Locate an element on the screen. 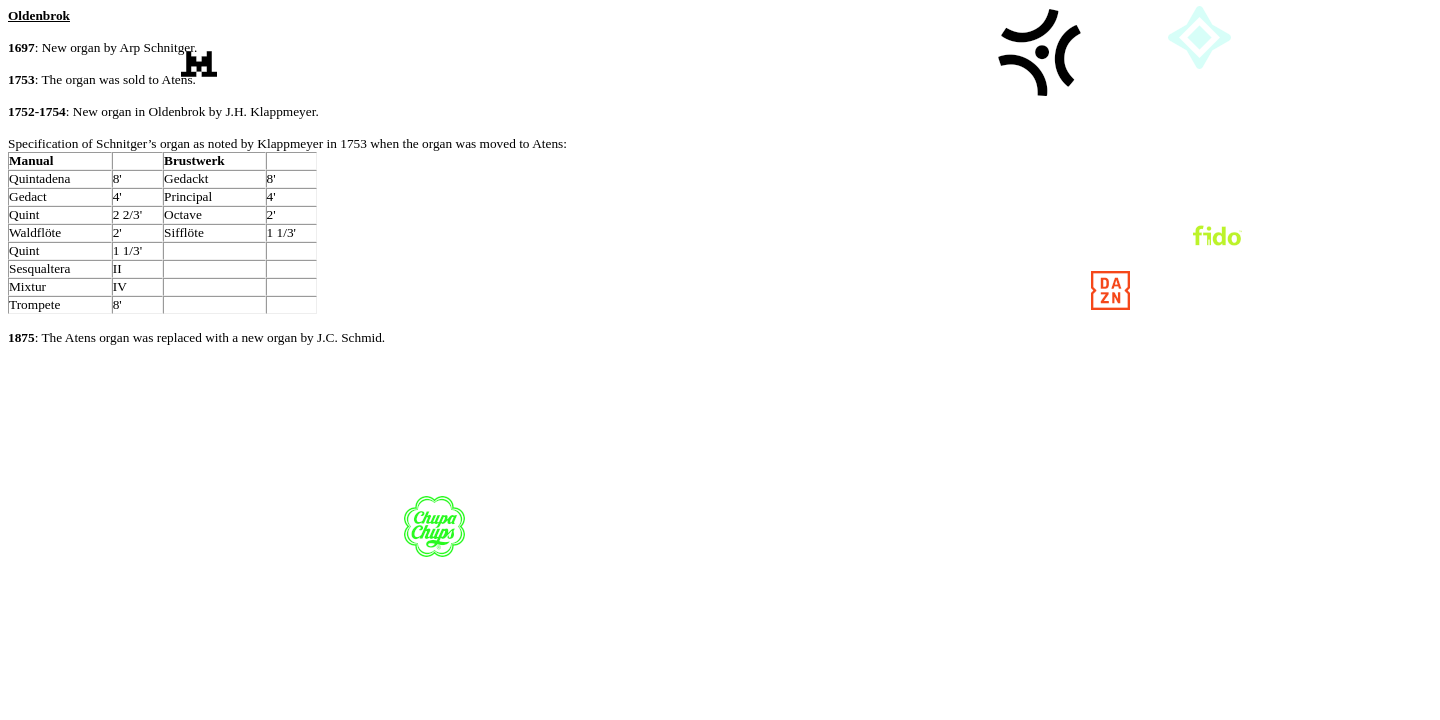 This screenshot has height=720, width=1440. chupa chups brand logo is located at coordinates (434, 526).